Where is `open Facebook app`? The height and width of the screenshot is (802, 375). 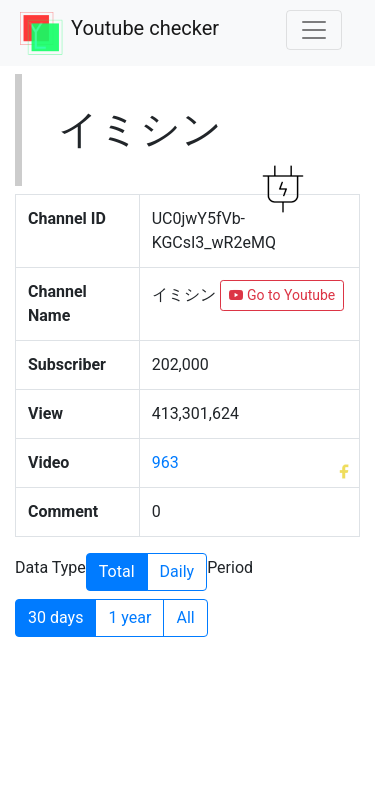 open Facebook app is located at coordinates (344, 471).